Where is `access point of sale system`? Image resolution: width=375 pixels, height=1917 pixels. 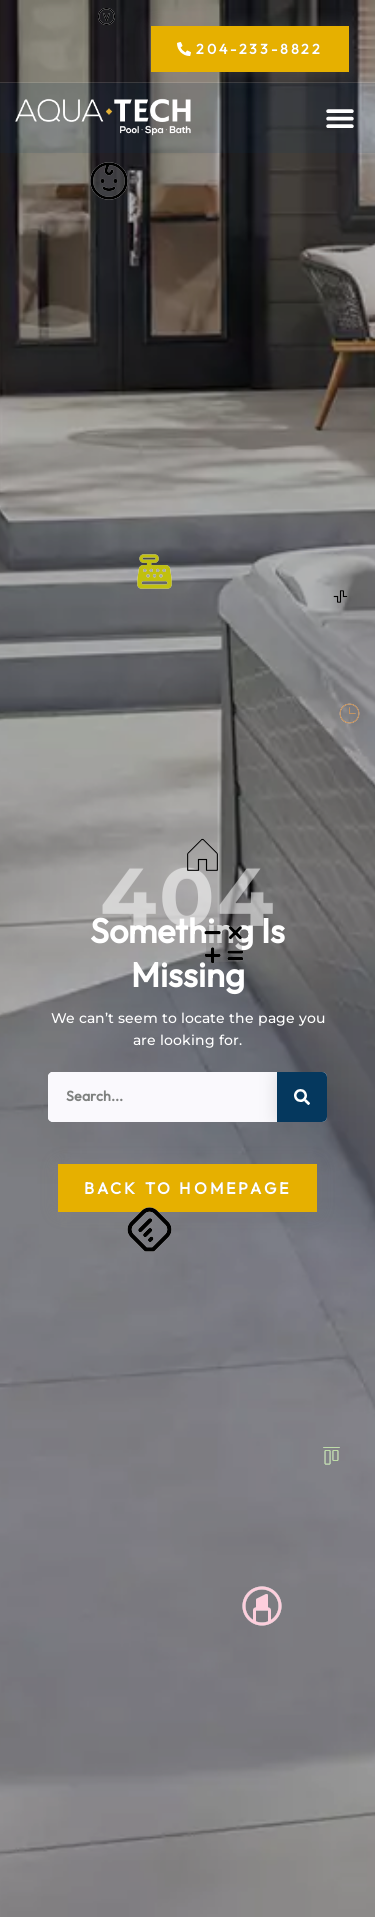
access point of sale system is located at coordinates (154, 571).